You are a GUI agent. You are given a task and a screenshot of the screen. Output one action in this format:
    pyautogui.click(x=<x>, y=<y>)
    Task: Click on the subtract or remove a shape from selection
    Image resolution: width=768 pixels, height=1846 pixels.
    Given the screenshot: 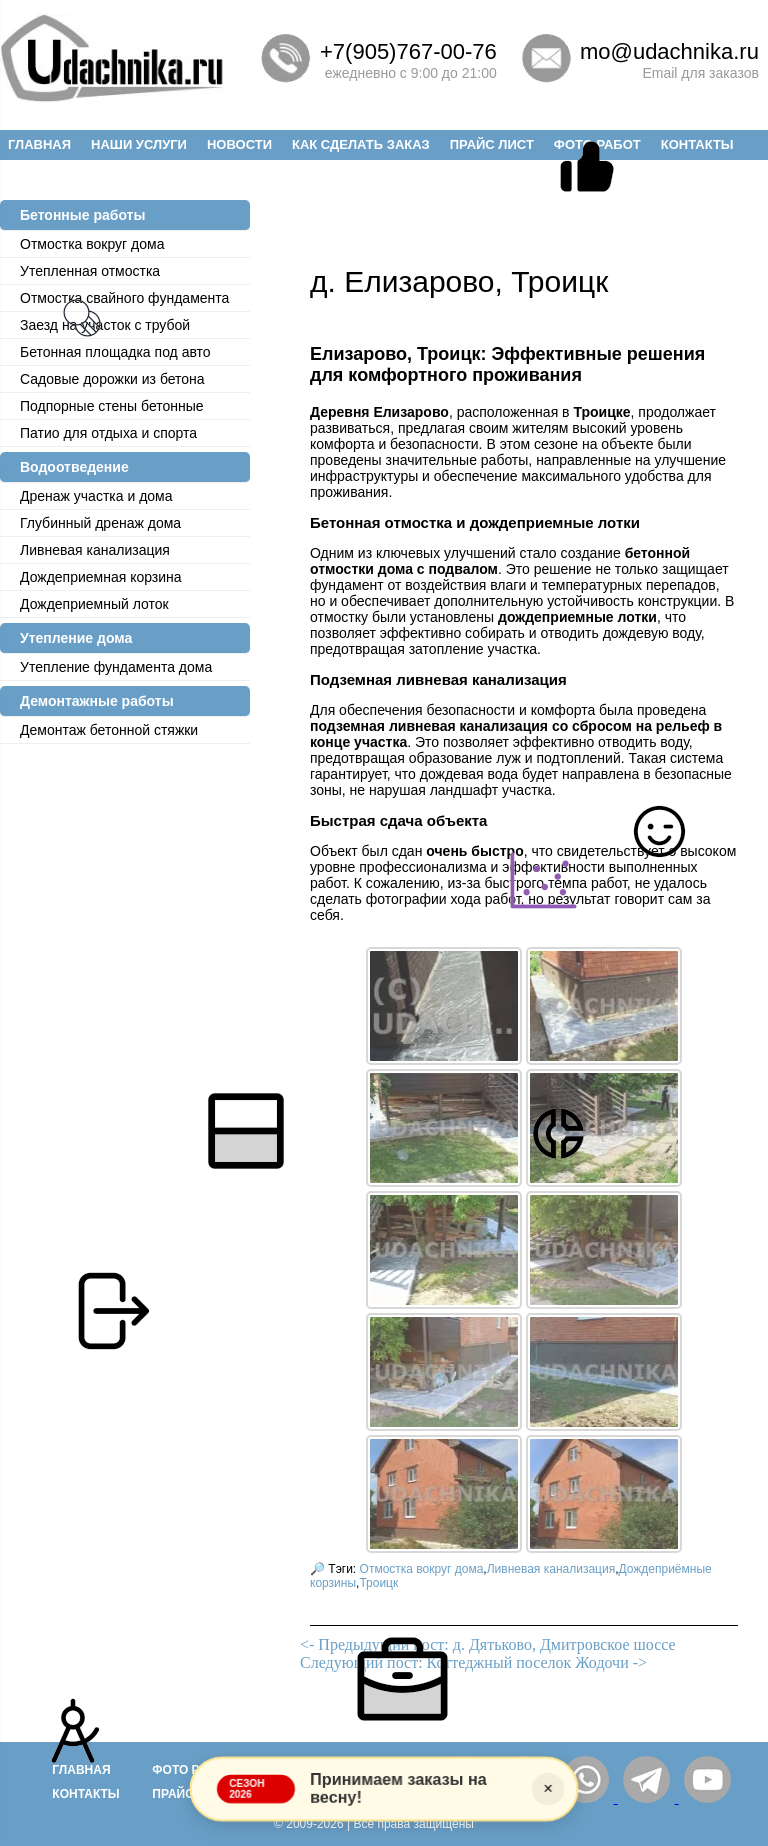 What is the action you would take?
    pyautogui.click(x=82, y=318)
    